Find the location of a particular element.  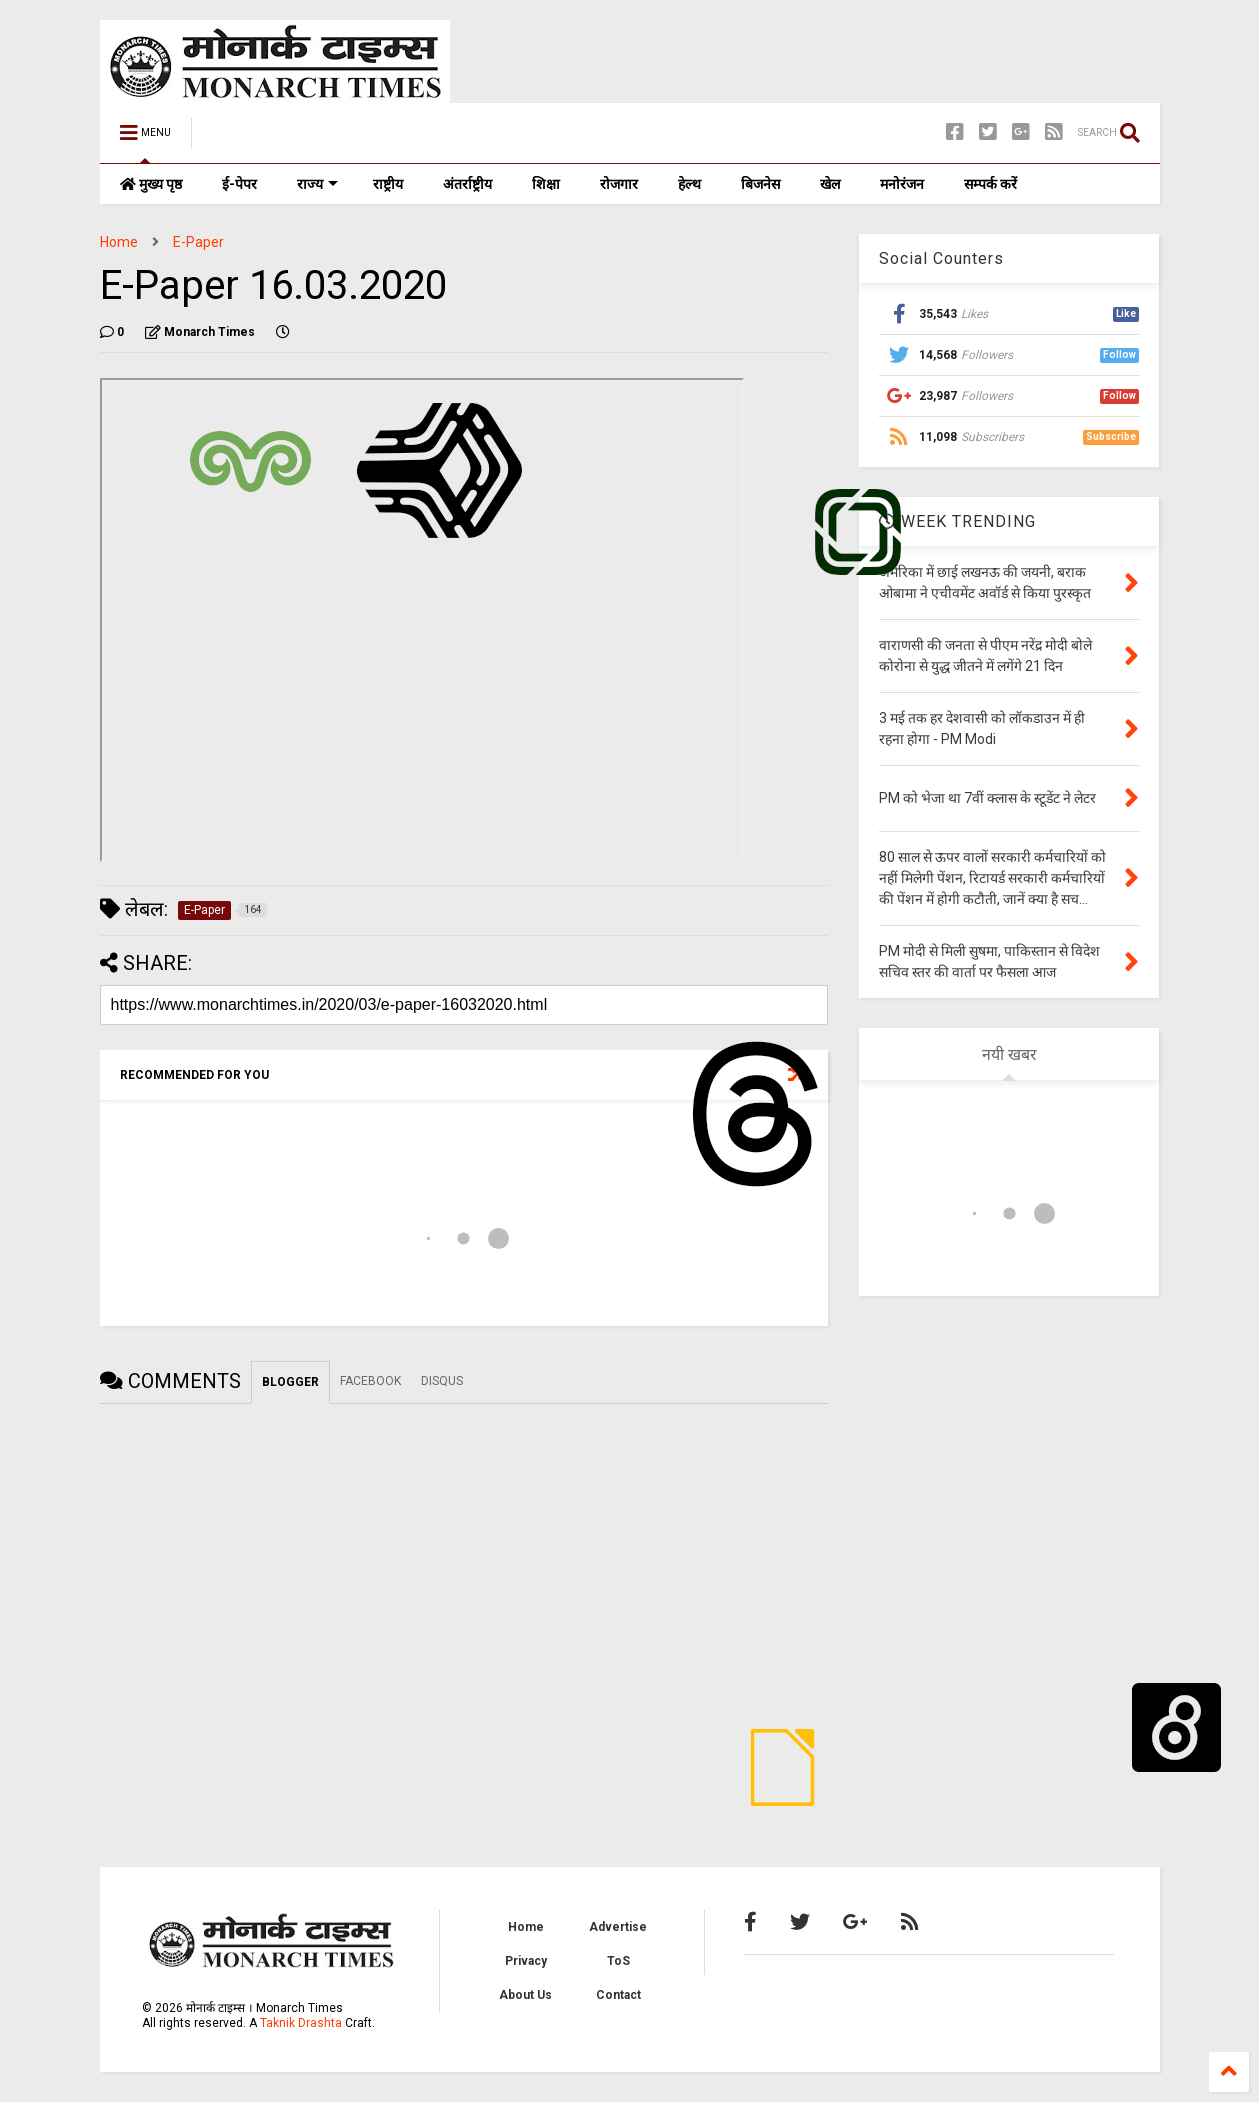

open the Threads app is located at coordinates (755, 1114).